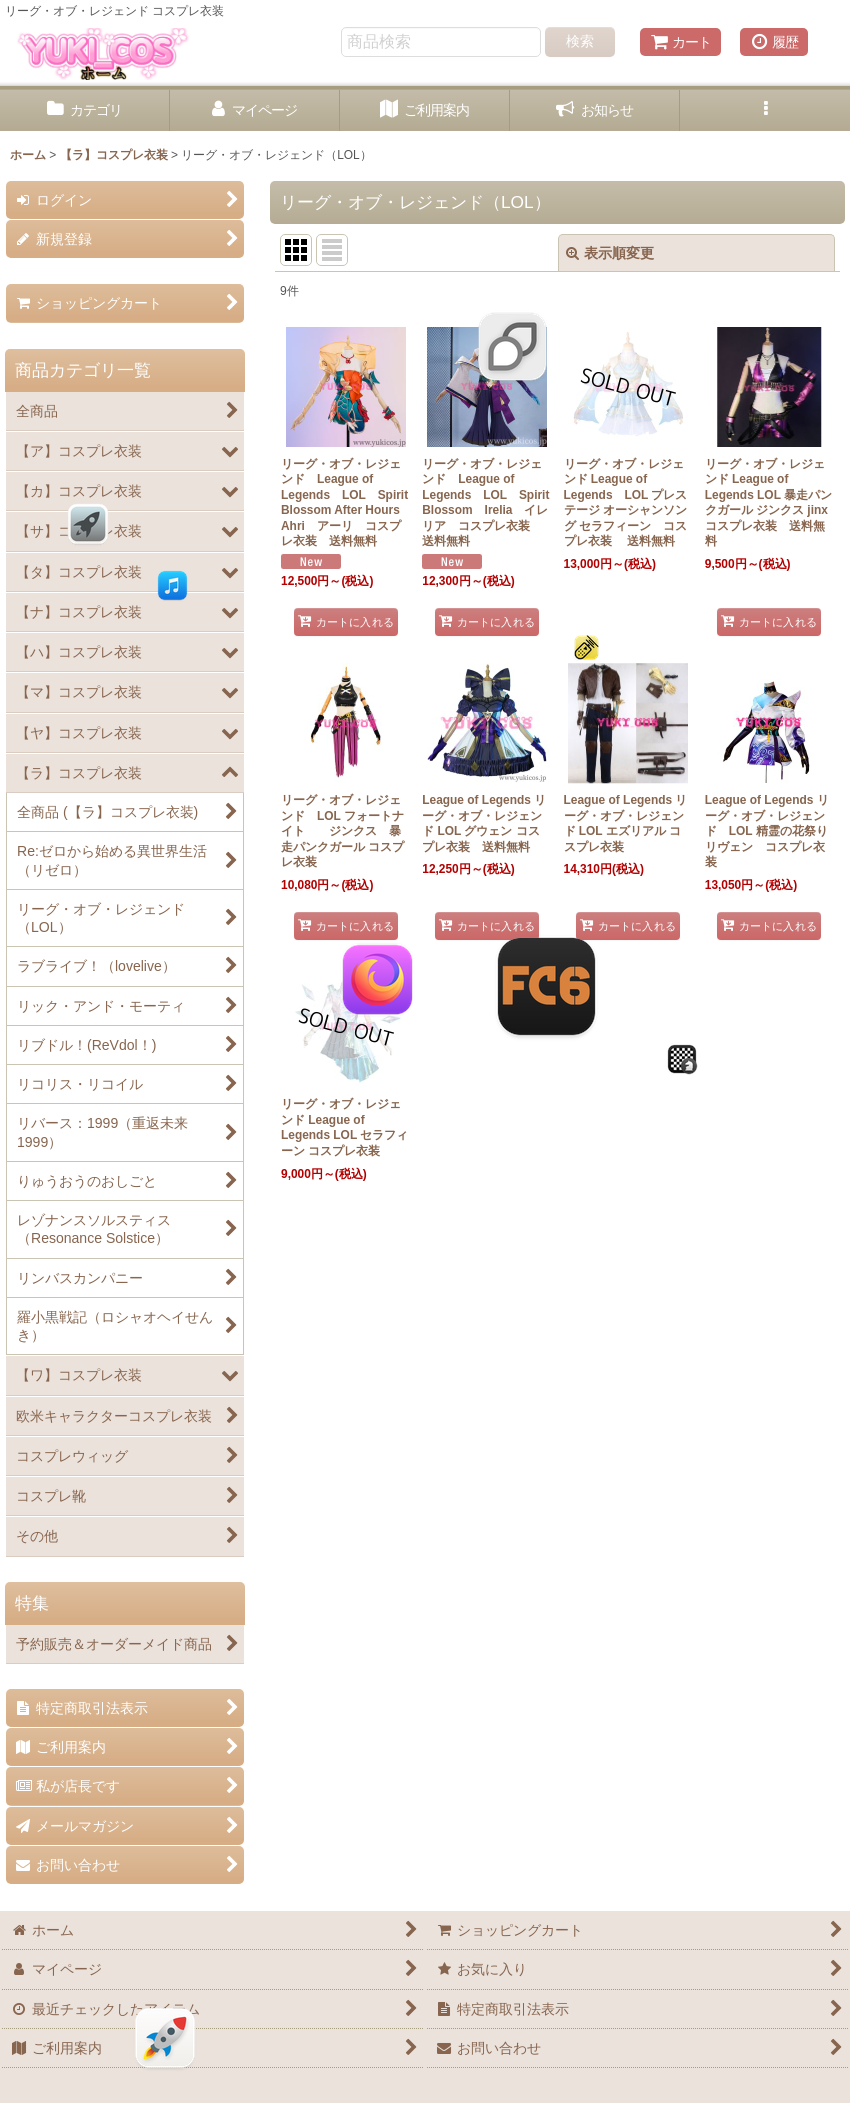 The width and height of the screenshot is (850, 2103). Describe the element at coordinates (546, 986) in the screenshot. I see `launch Far Cry 6 game` at that location.